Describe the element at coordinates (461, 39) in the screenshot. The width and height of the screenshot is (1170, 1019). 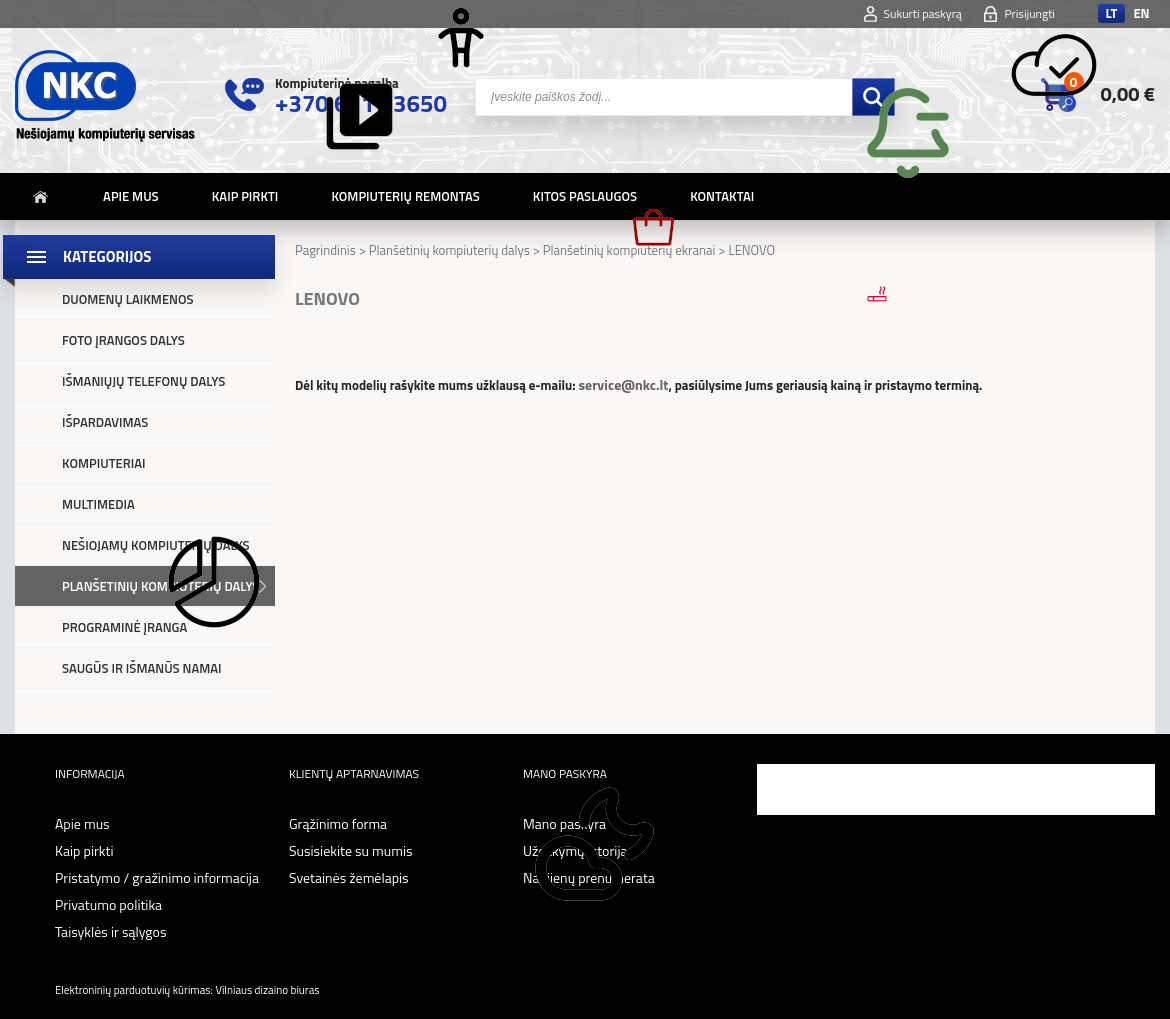
I see `view male user profile` at that location.